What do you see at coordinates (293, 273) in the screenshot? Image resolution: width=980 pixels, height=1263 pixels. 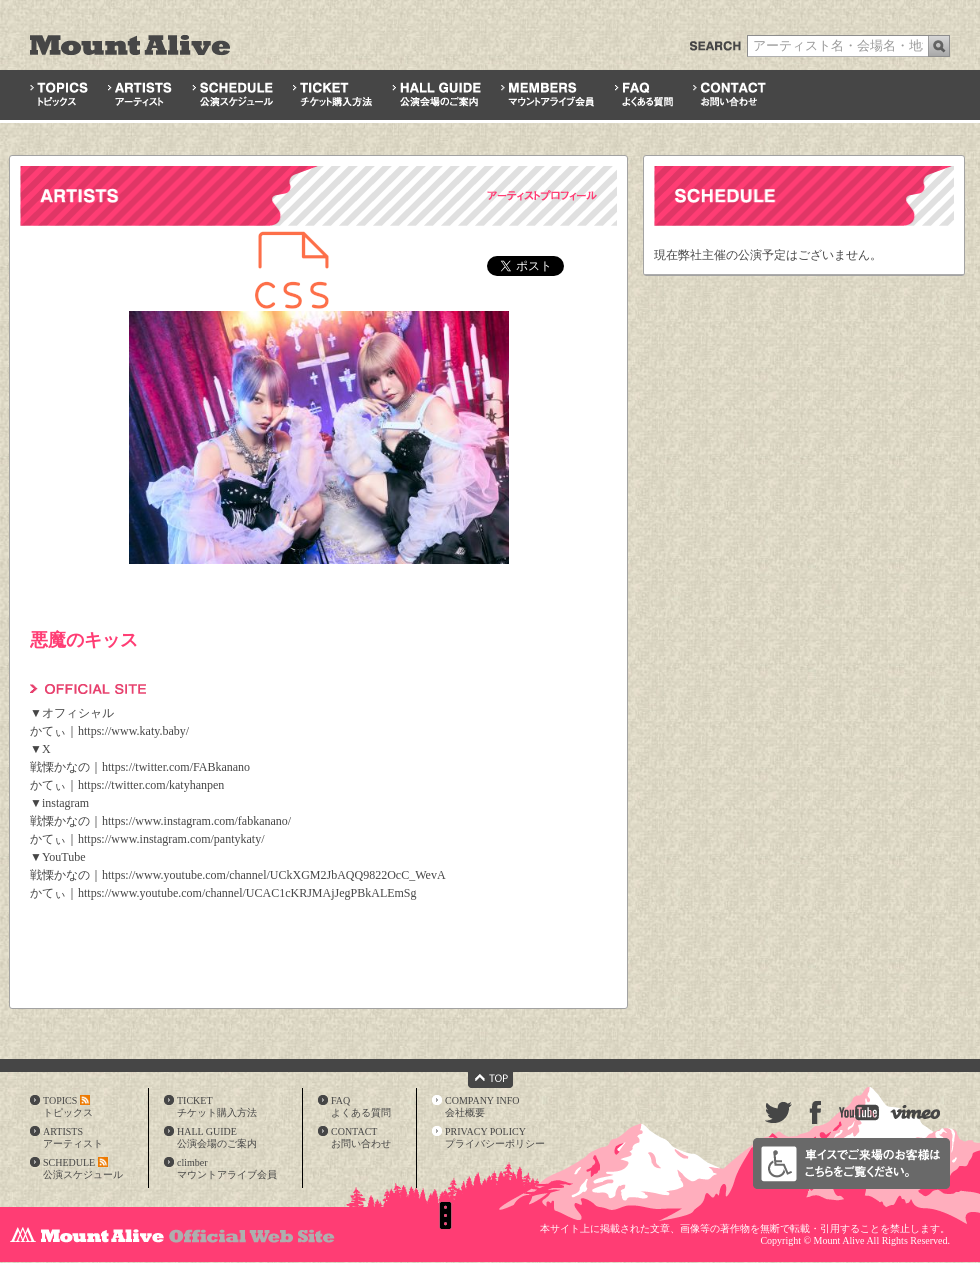 I see `view or open a CSS stylesheet file` at bounding box center [293, 273].